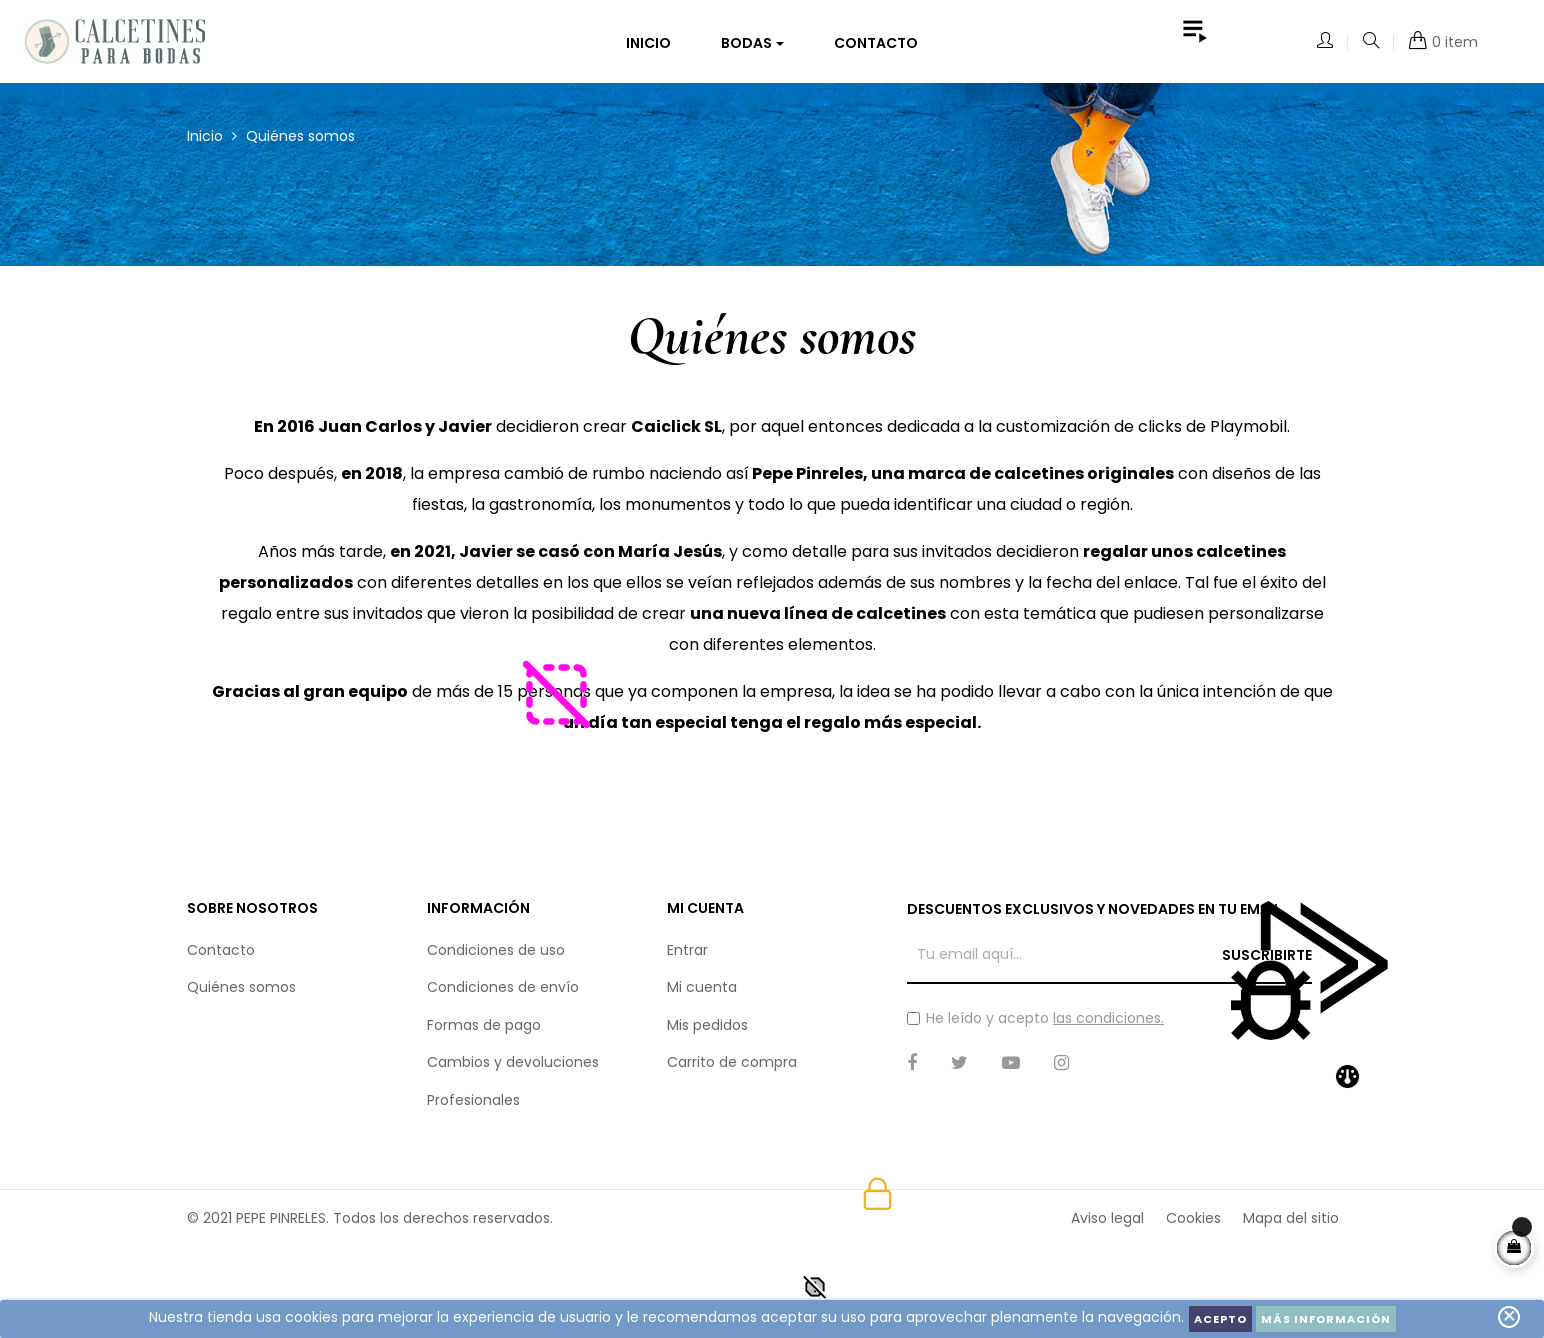  Describe the element at coordinates (1347, 1076) in the screenshot. I see `view current performance or speed level` at that location.